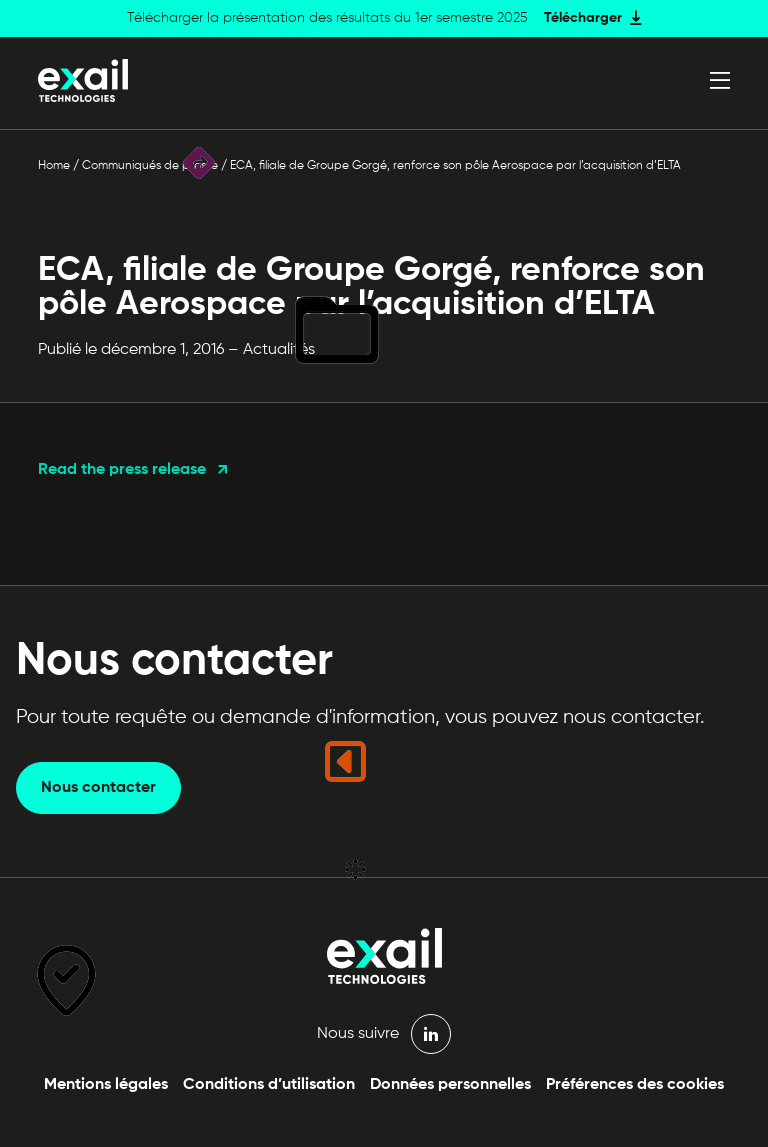 This screenshot has height=1147, width=768. What do you see at coordinates (199, 163) in the screenshot?
I see `turn right navigation instruction` at bounding box center [199, 163].